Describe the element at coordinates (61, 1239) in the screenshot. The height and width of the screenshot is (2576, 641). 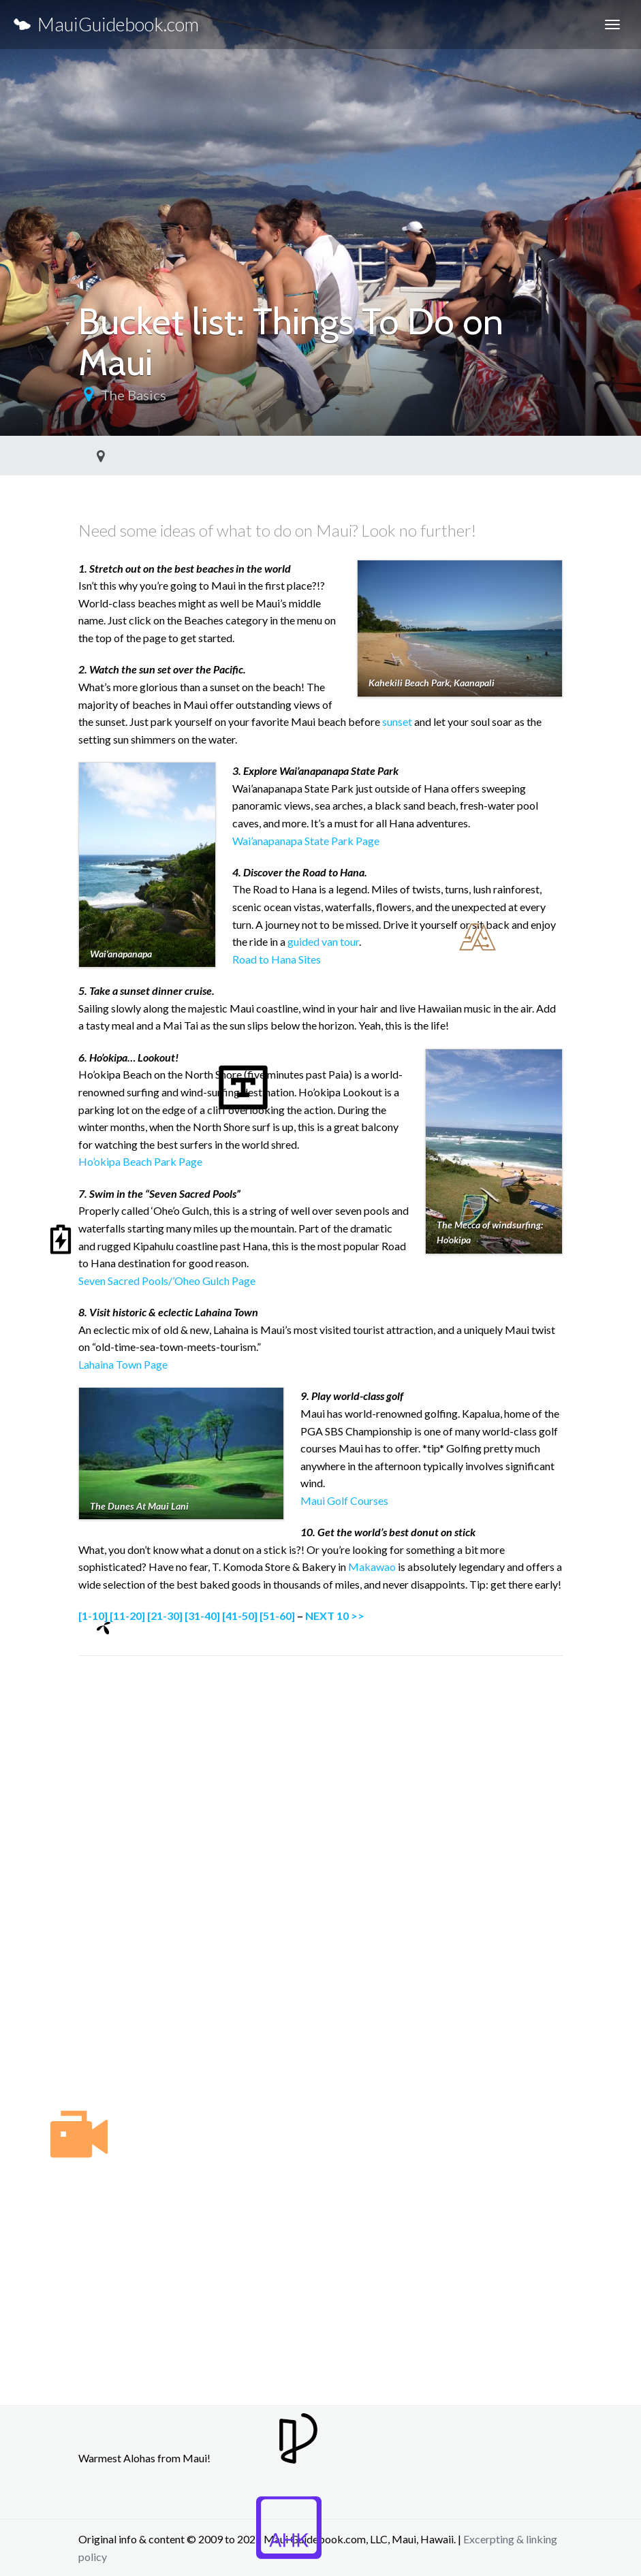
I see `battery charging status indicator` at that location.